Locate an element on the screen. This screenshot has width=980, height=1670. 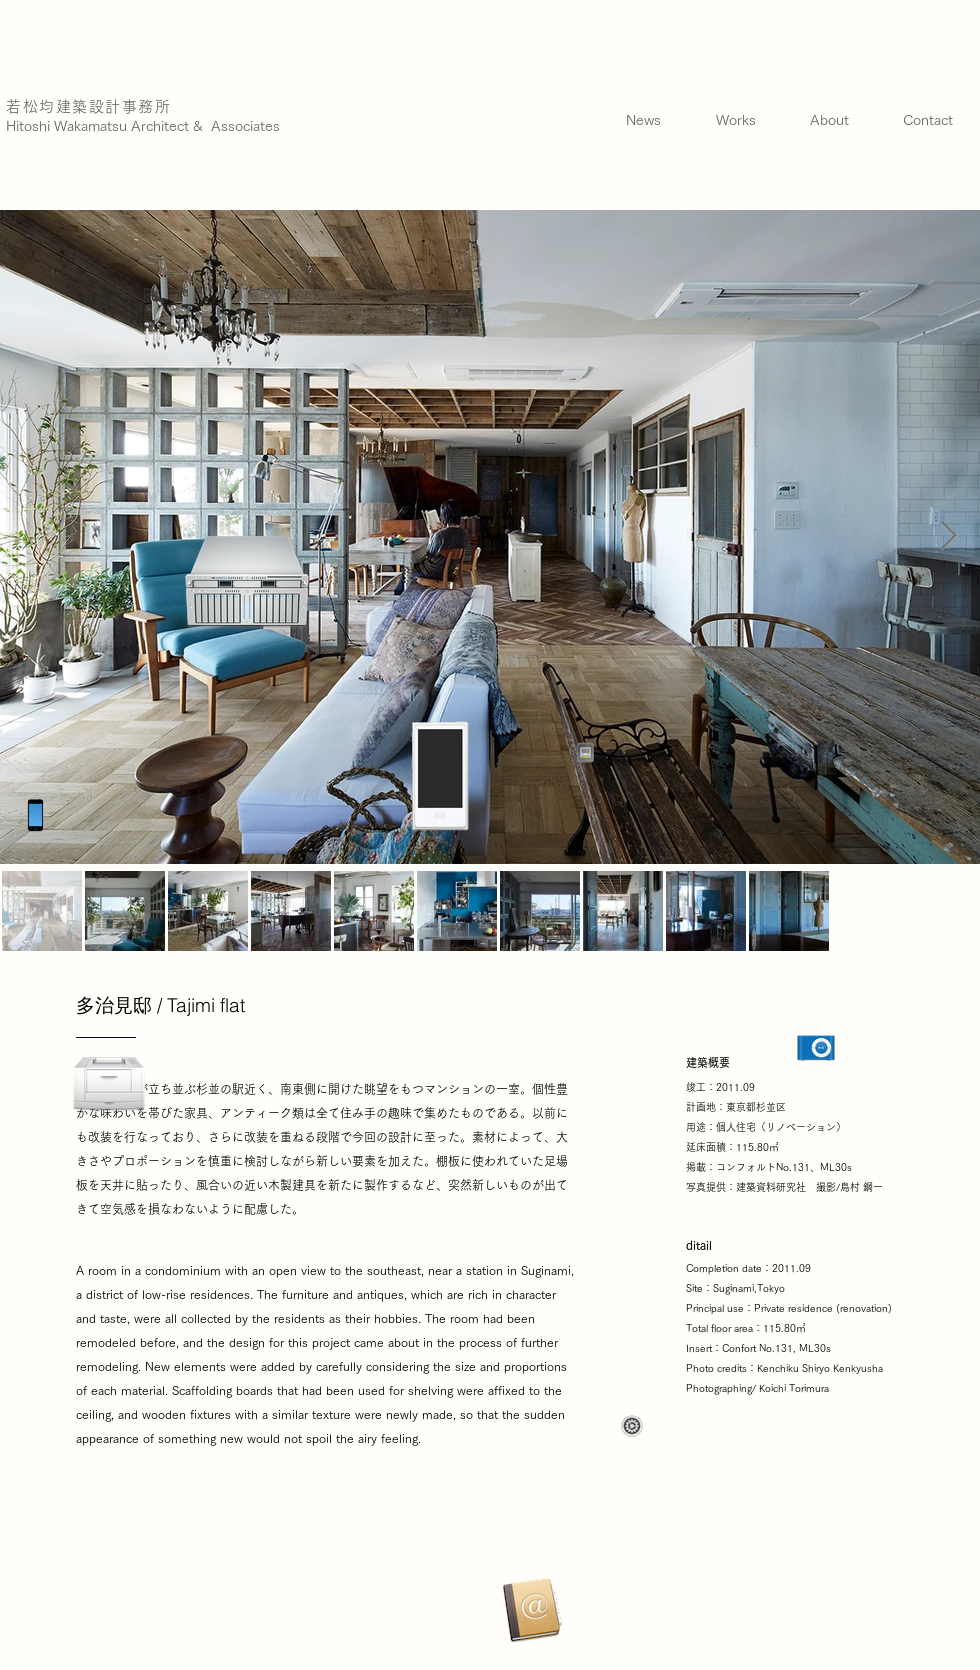
indicates a ROM file type is located at coordinates (585, 752).